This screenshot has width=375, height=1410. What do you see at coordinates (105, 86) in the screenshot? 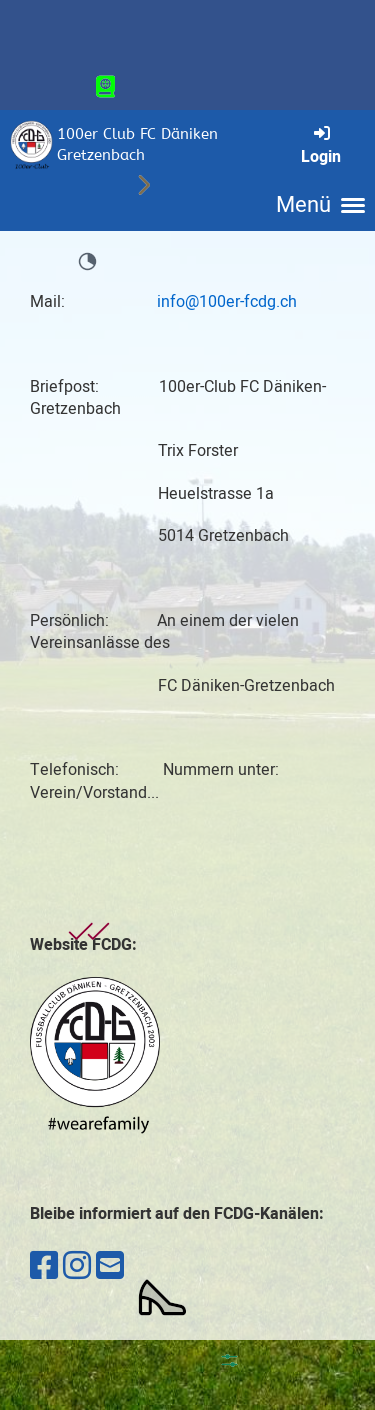
I see `access world atlas or geographic reference` at bounding box center [105, 86].